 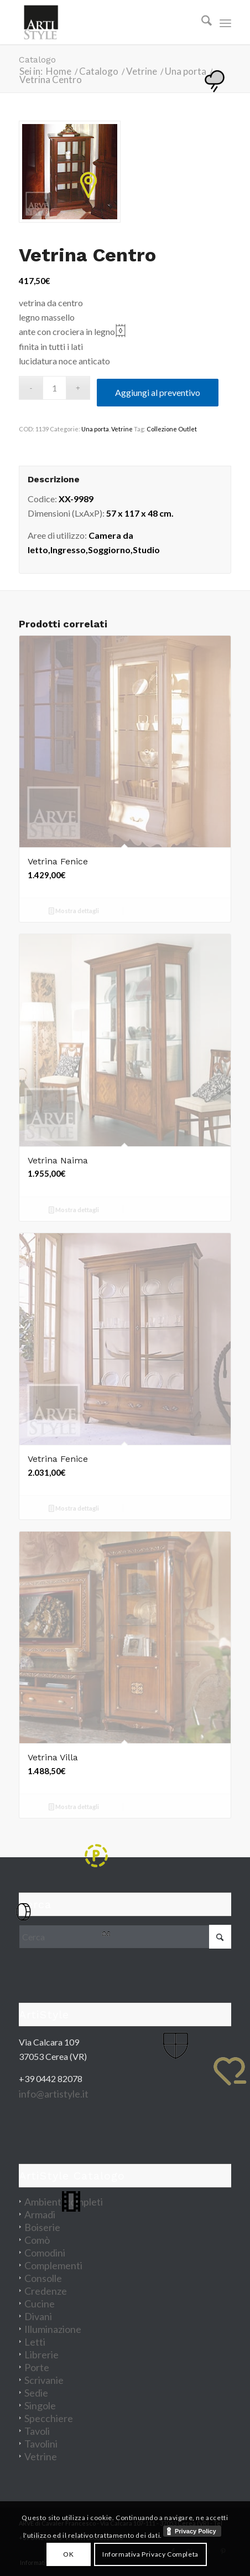 What do you see at coordinates (121, 331) in the screenshot?
I see `browse or select rugs in a home decor app` at bounding box center [121, 331].